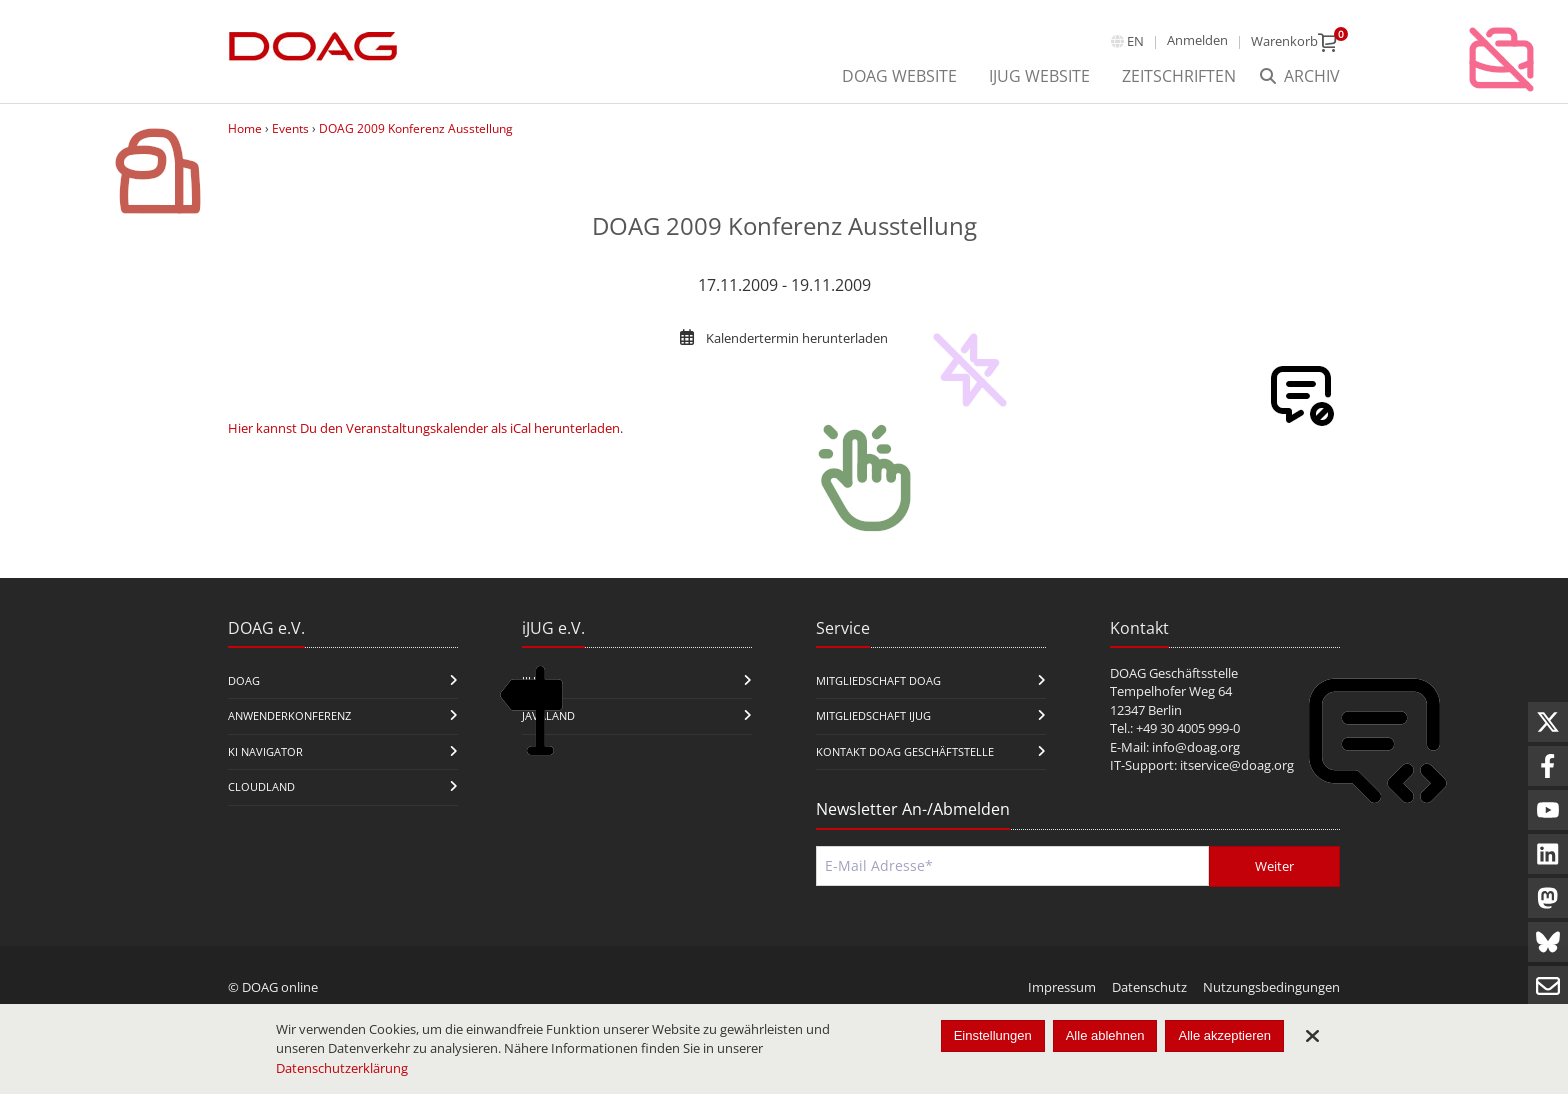 Image resolution: width=1568 pixels, height=1094 pixels. I want to click on among us game logo, so click(158, 171).